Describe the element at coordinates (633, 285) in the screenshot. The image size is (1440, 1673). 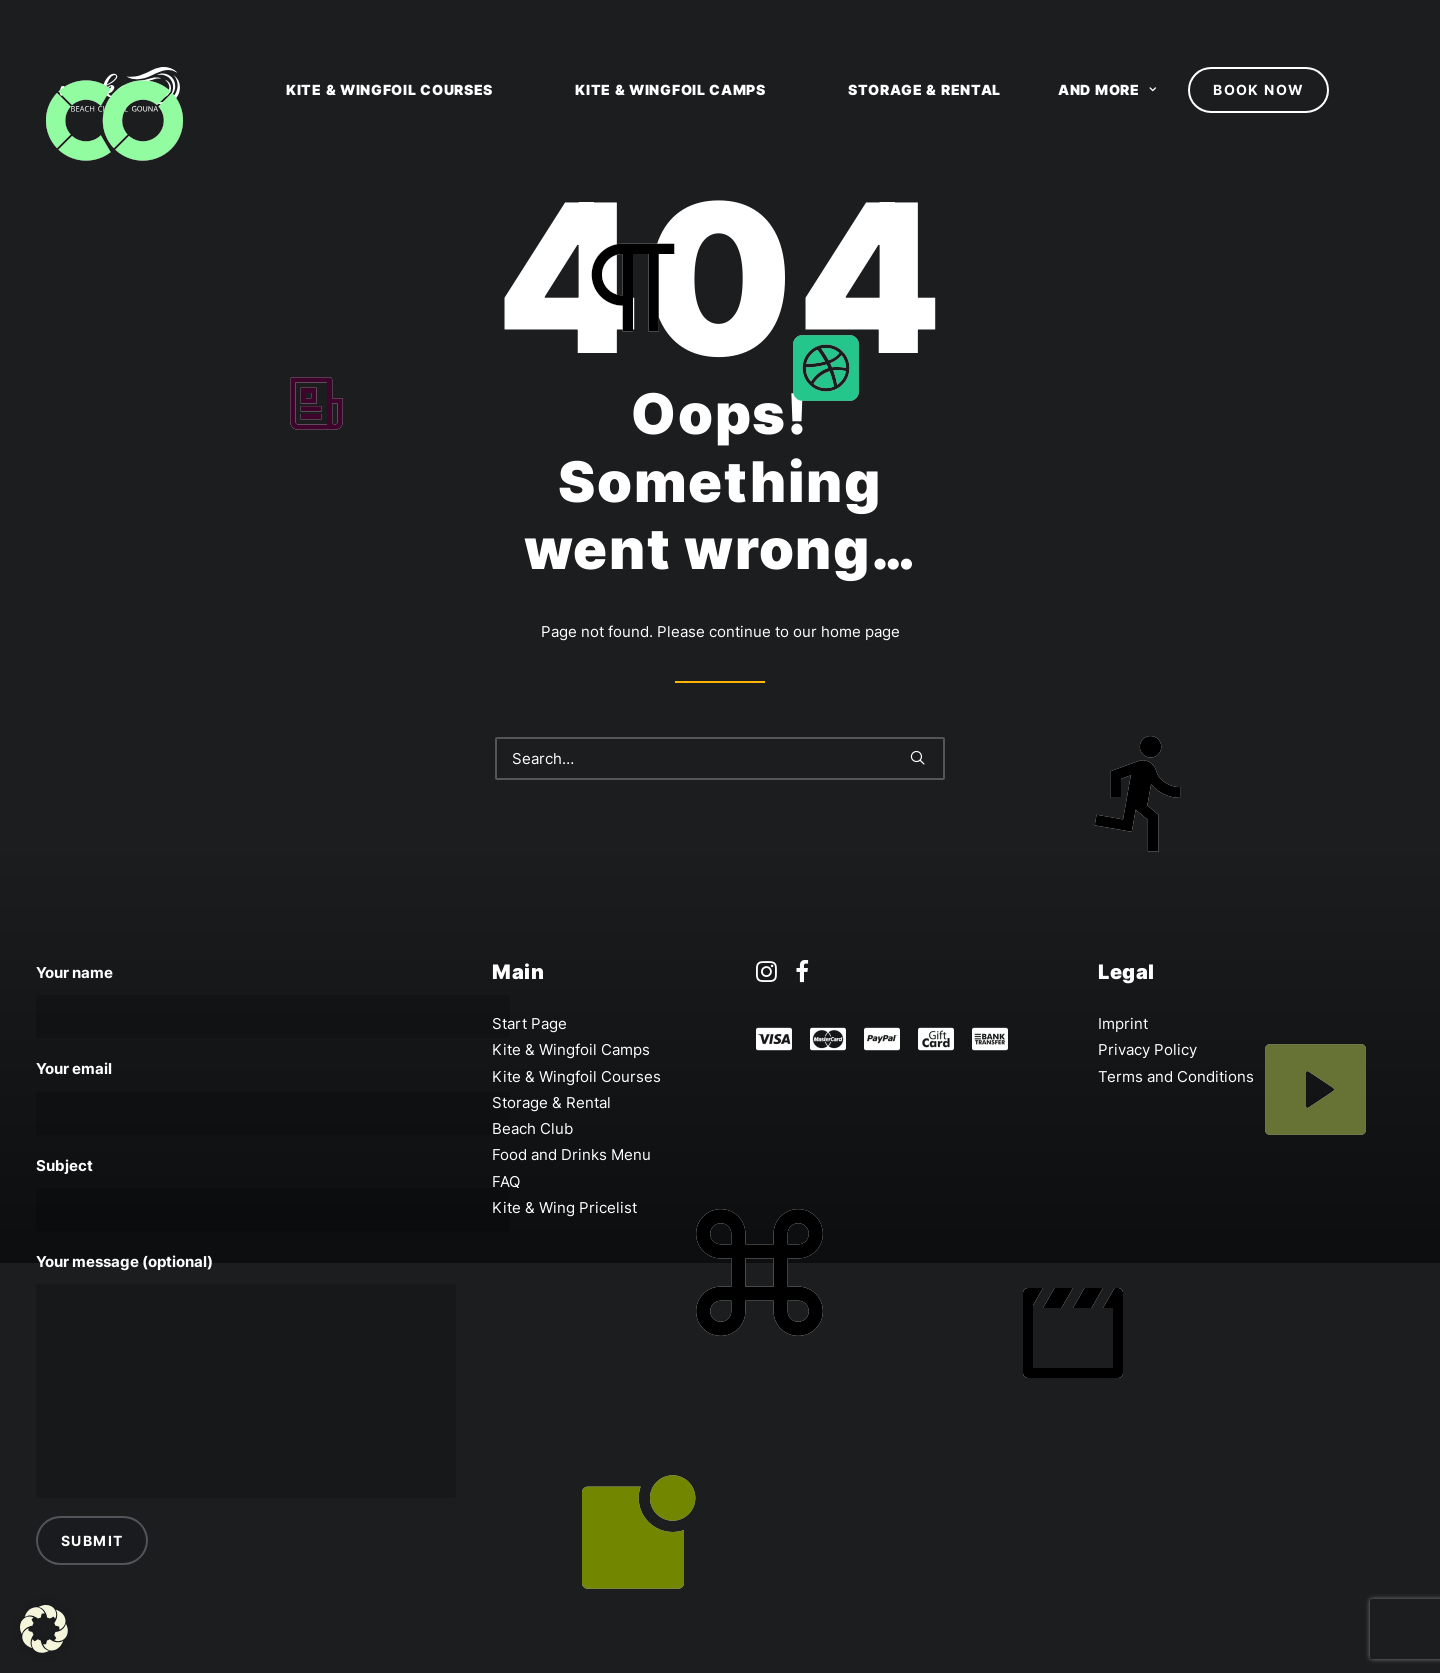
I see `insert a paragraph break` at that location.